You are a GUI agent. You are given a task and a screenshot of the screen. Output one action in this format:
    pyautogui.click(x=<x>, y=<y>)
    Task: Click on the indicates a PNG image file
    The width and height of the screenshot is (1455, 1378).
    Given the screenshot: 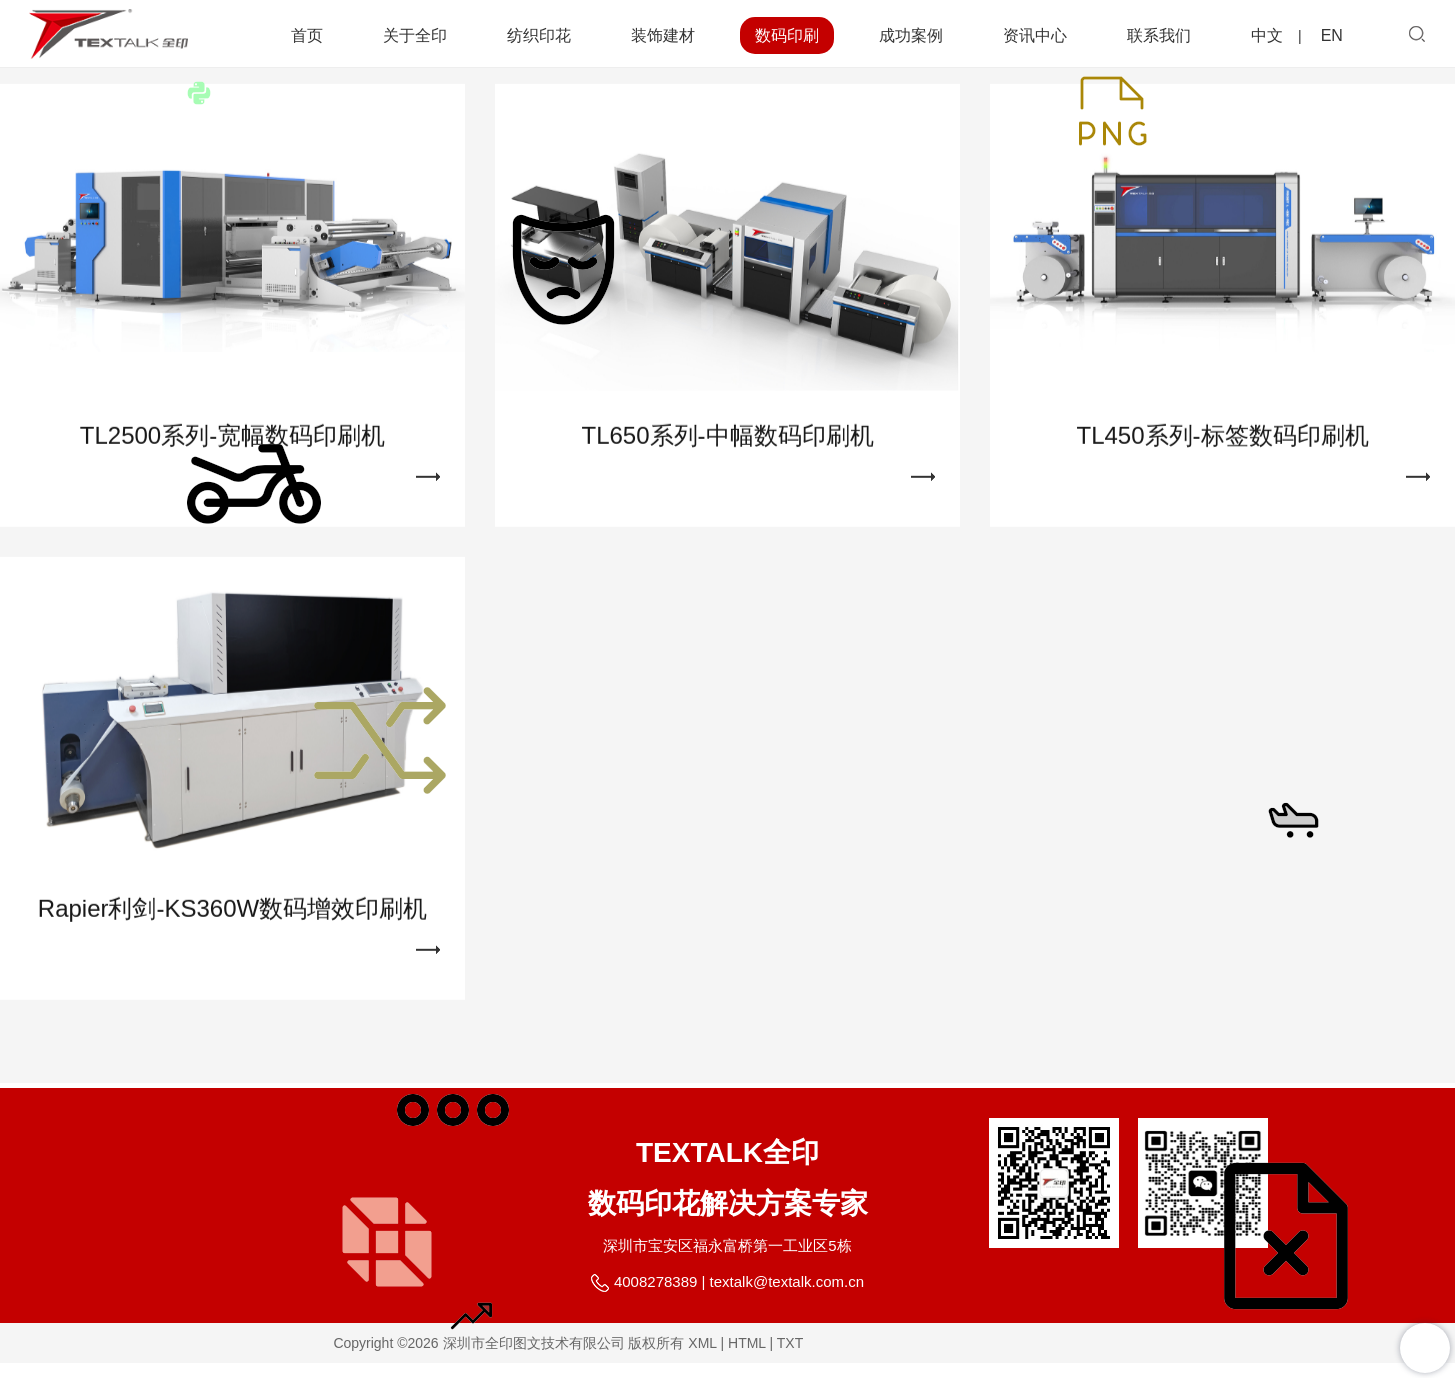 What is the action you would take?
    pyautogui.click(x=1112, y=114)
    